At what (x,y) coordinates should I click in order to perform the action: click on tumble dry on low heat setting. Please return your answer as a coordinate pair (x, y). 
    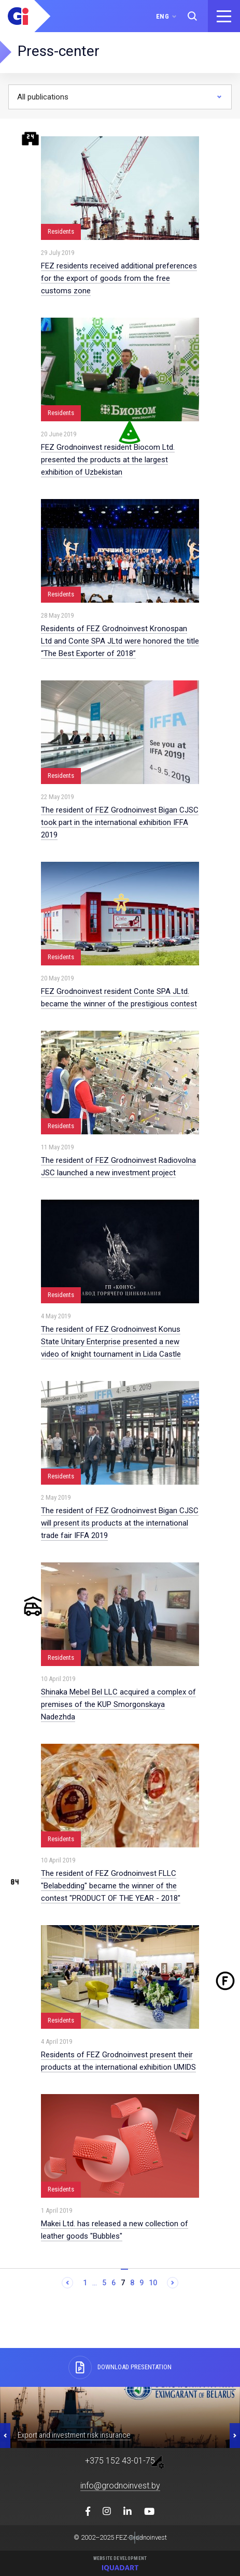
    Looking at the image, I should click on (225, 1981).